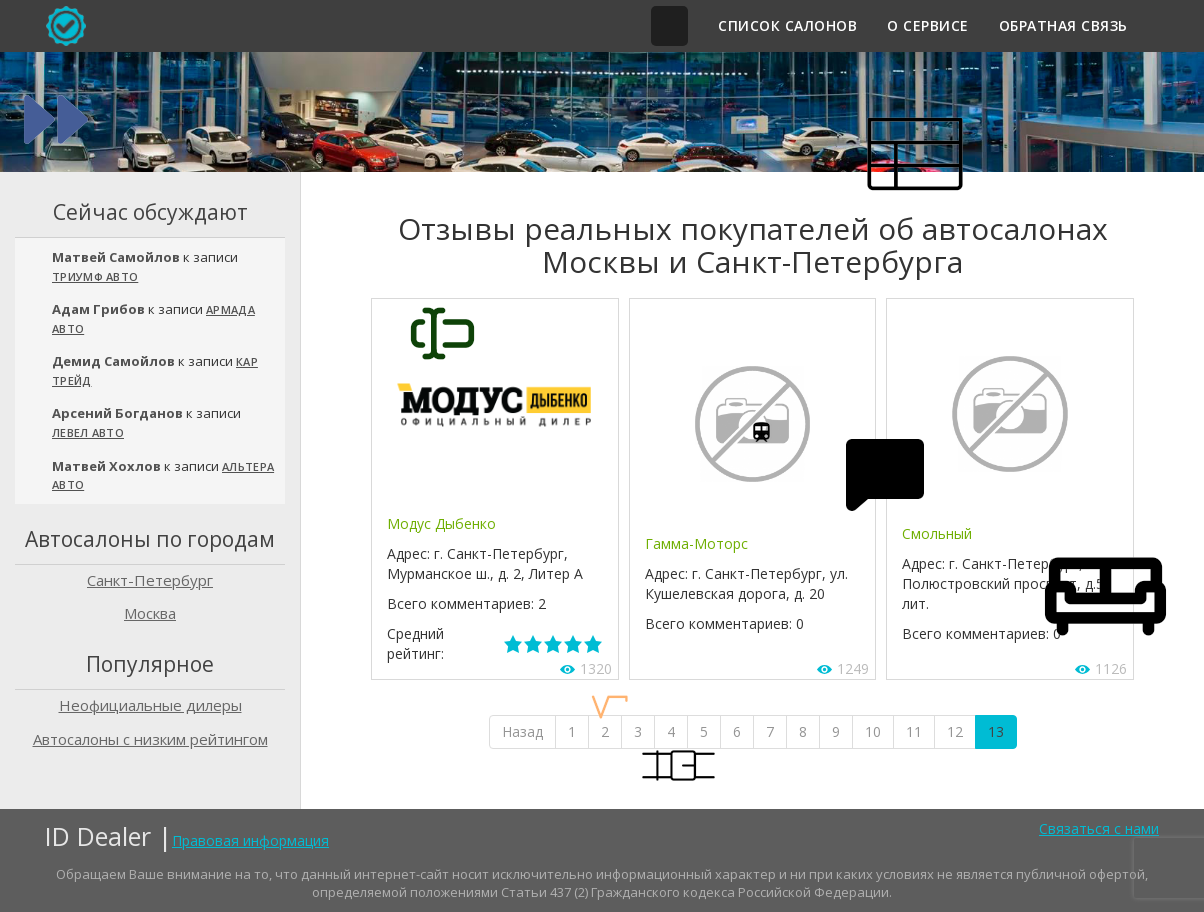 The height and width of the screenshot is (912, 1204). Describe the element at coordinates (54, 119) in the screenshot. I see `skip to the next track` at that location.